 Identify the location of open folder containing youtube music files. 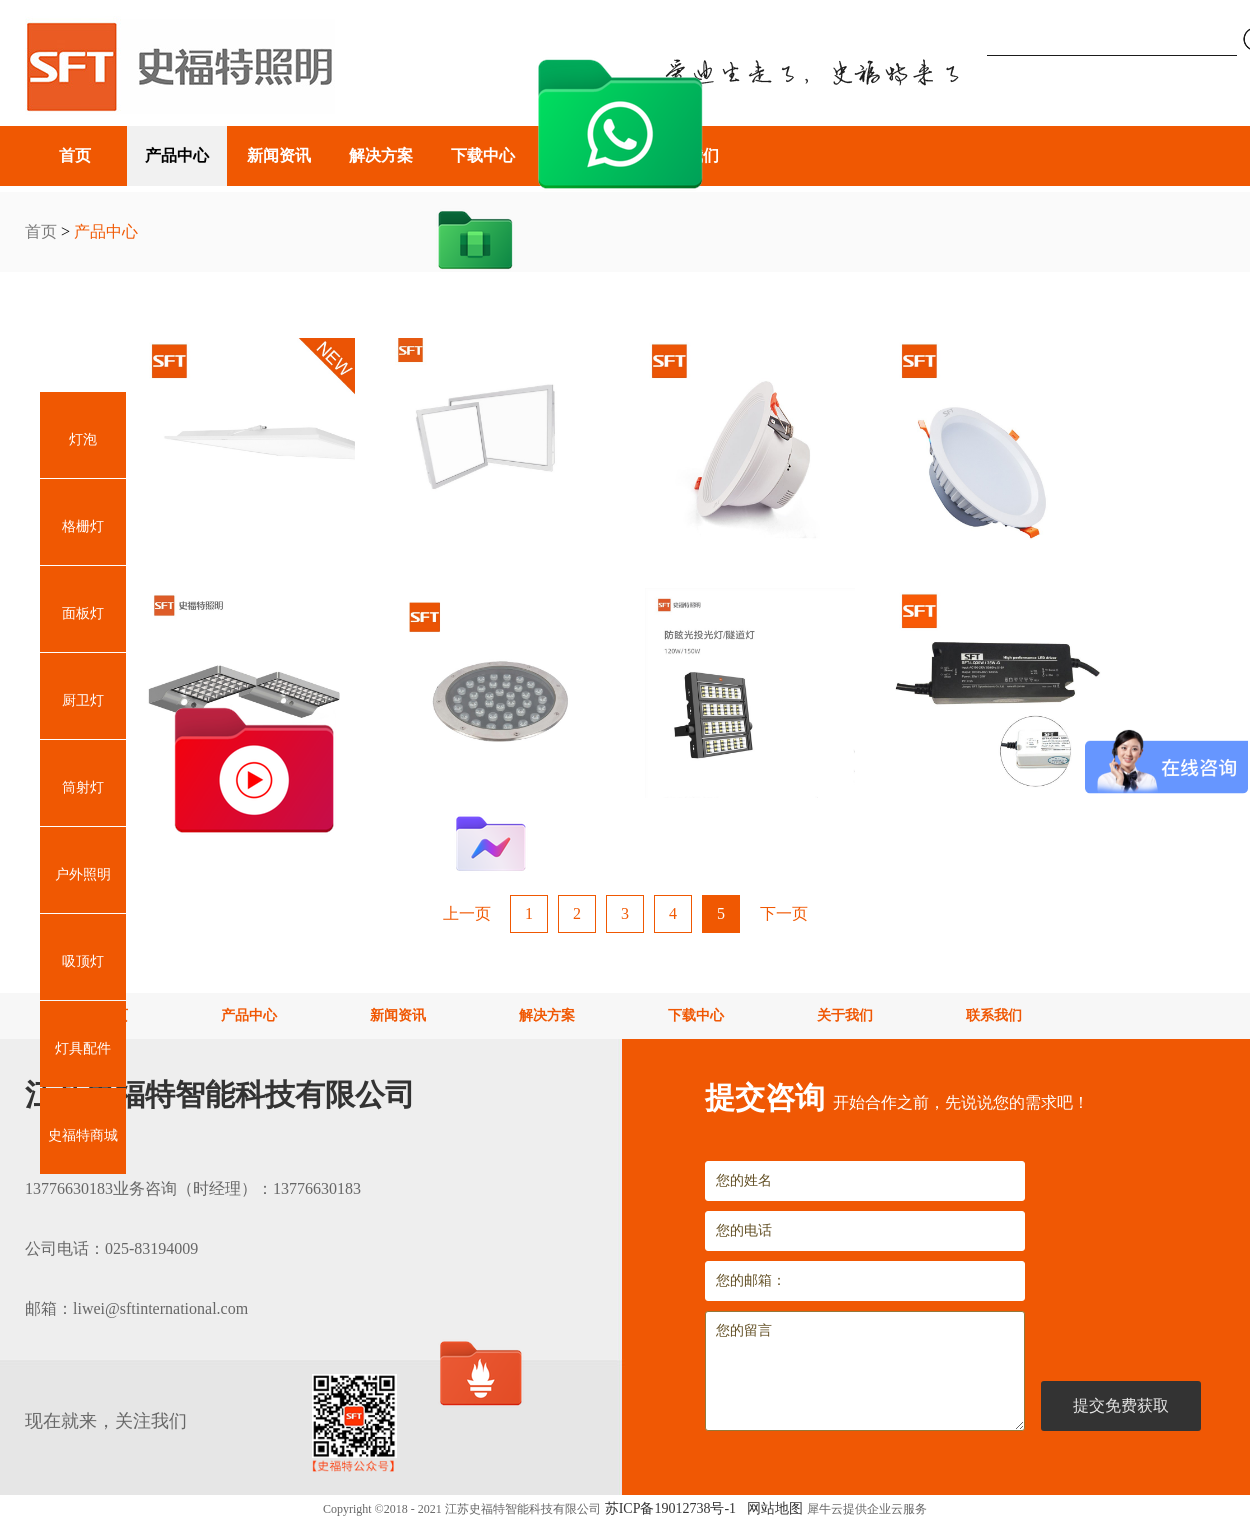
(253, 774).